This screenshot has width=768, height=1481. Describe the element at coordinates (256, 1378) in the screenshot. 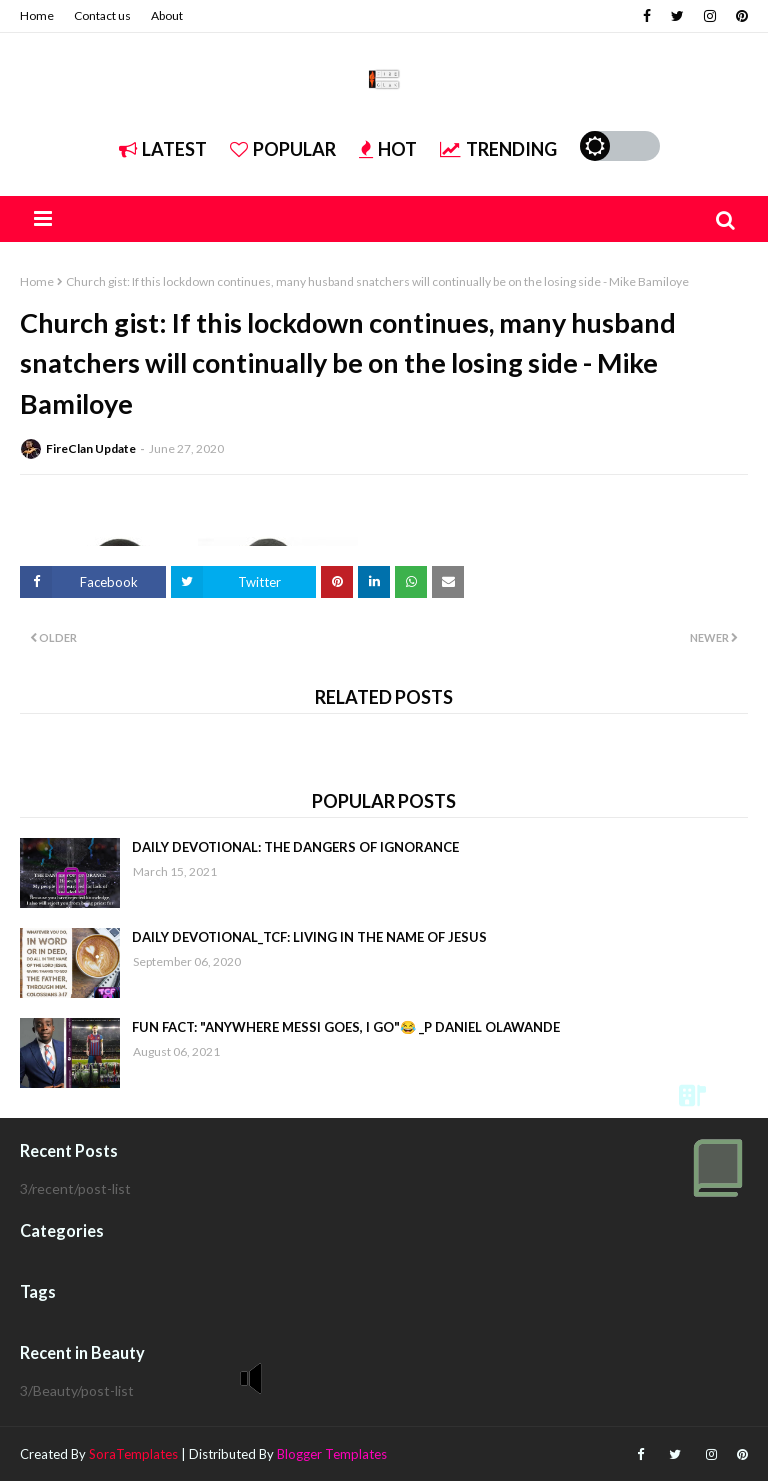

I see `speaker with no volume output` at that location.